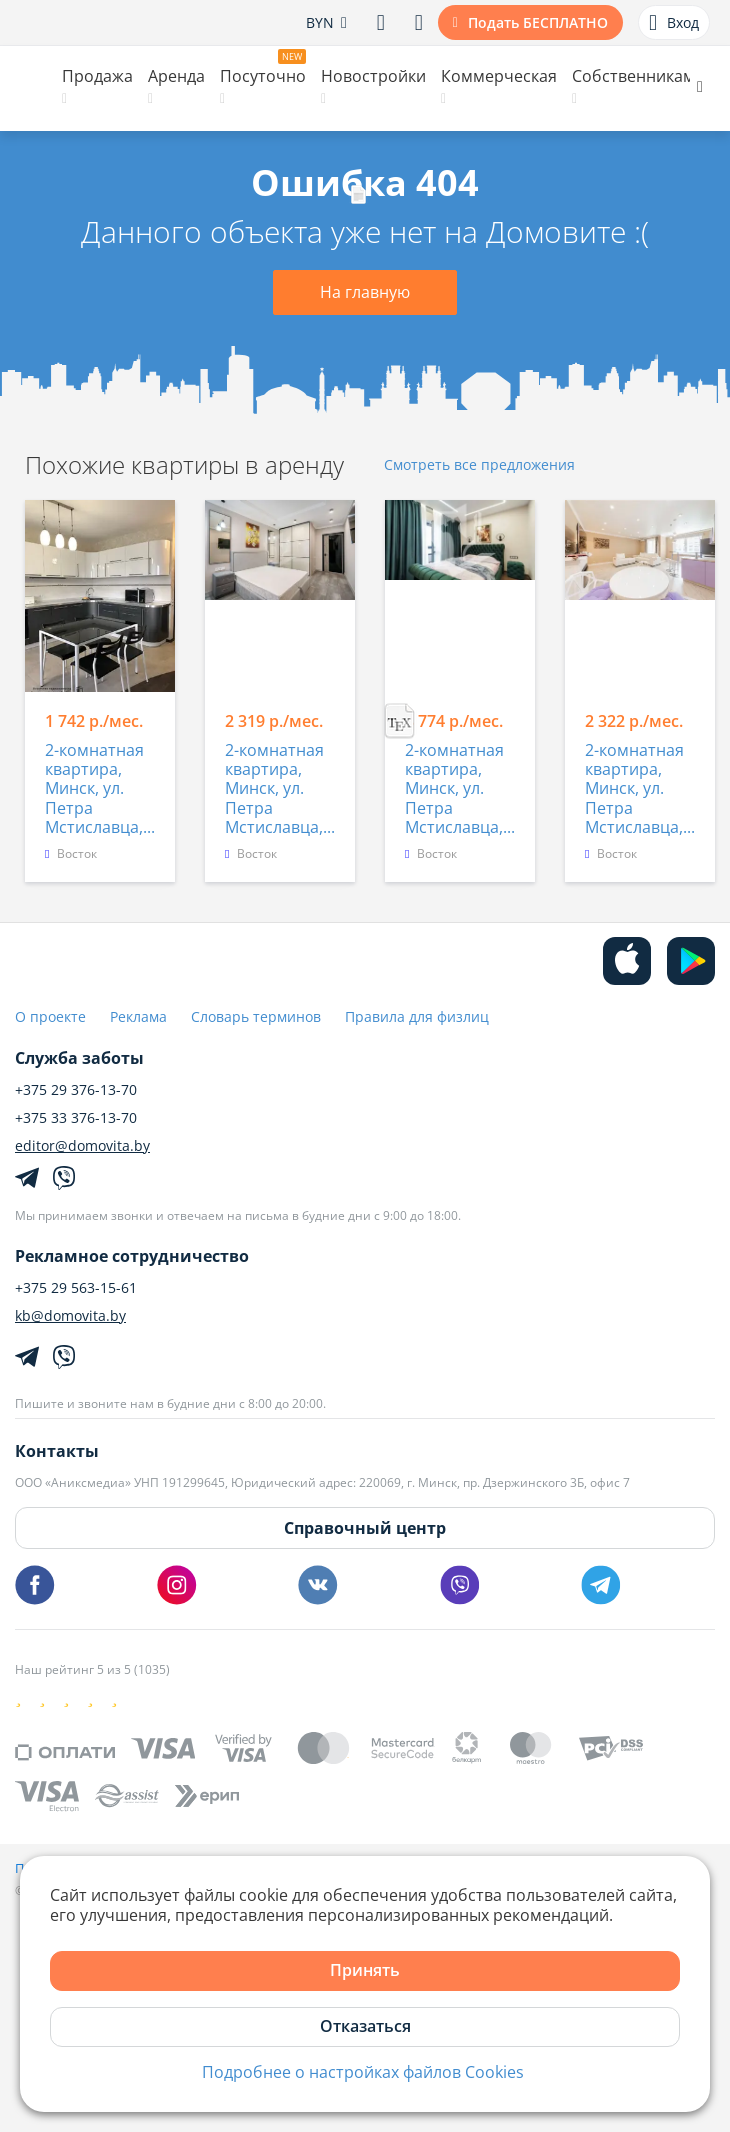 The width and height of the screenshot is (730, 2132). Describe the element at coordinates (399, 720) in the screenshot. I see `a LaTeX or TeX document file` at that location.